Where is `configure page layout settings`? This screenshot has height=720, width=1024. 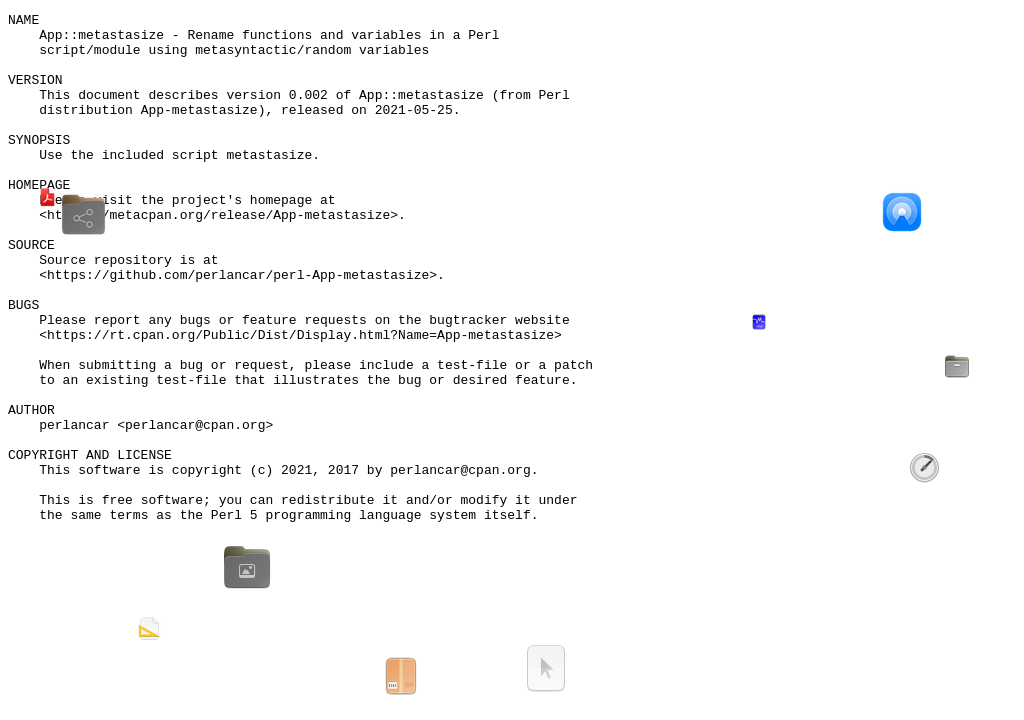
configure page layout settings is located at coordinates (149, 628).